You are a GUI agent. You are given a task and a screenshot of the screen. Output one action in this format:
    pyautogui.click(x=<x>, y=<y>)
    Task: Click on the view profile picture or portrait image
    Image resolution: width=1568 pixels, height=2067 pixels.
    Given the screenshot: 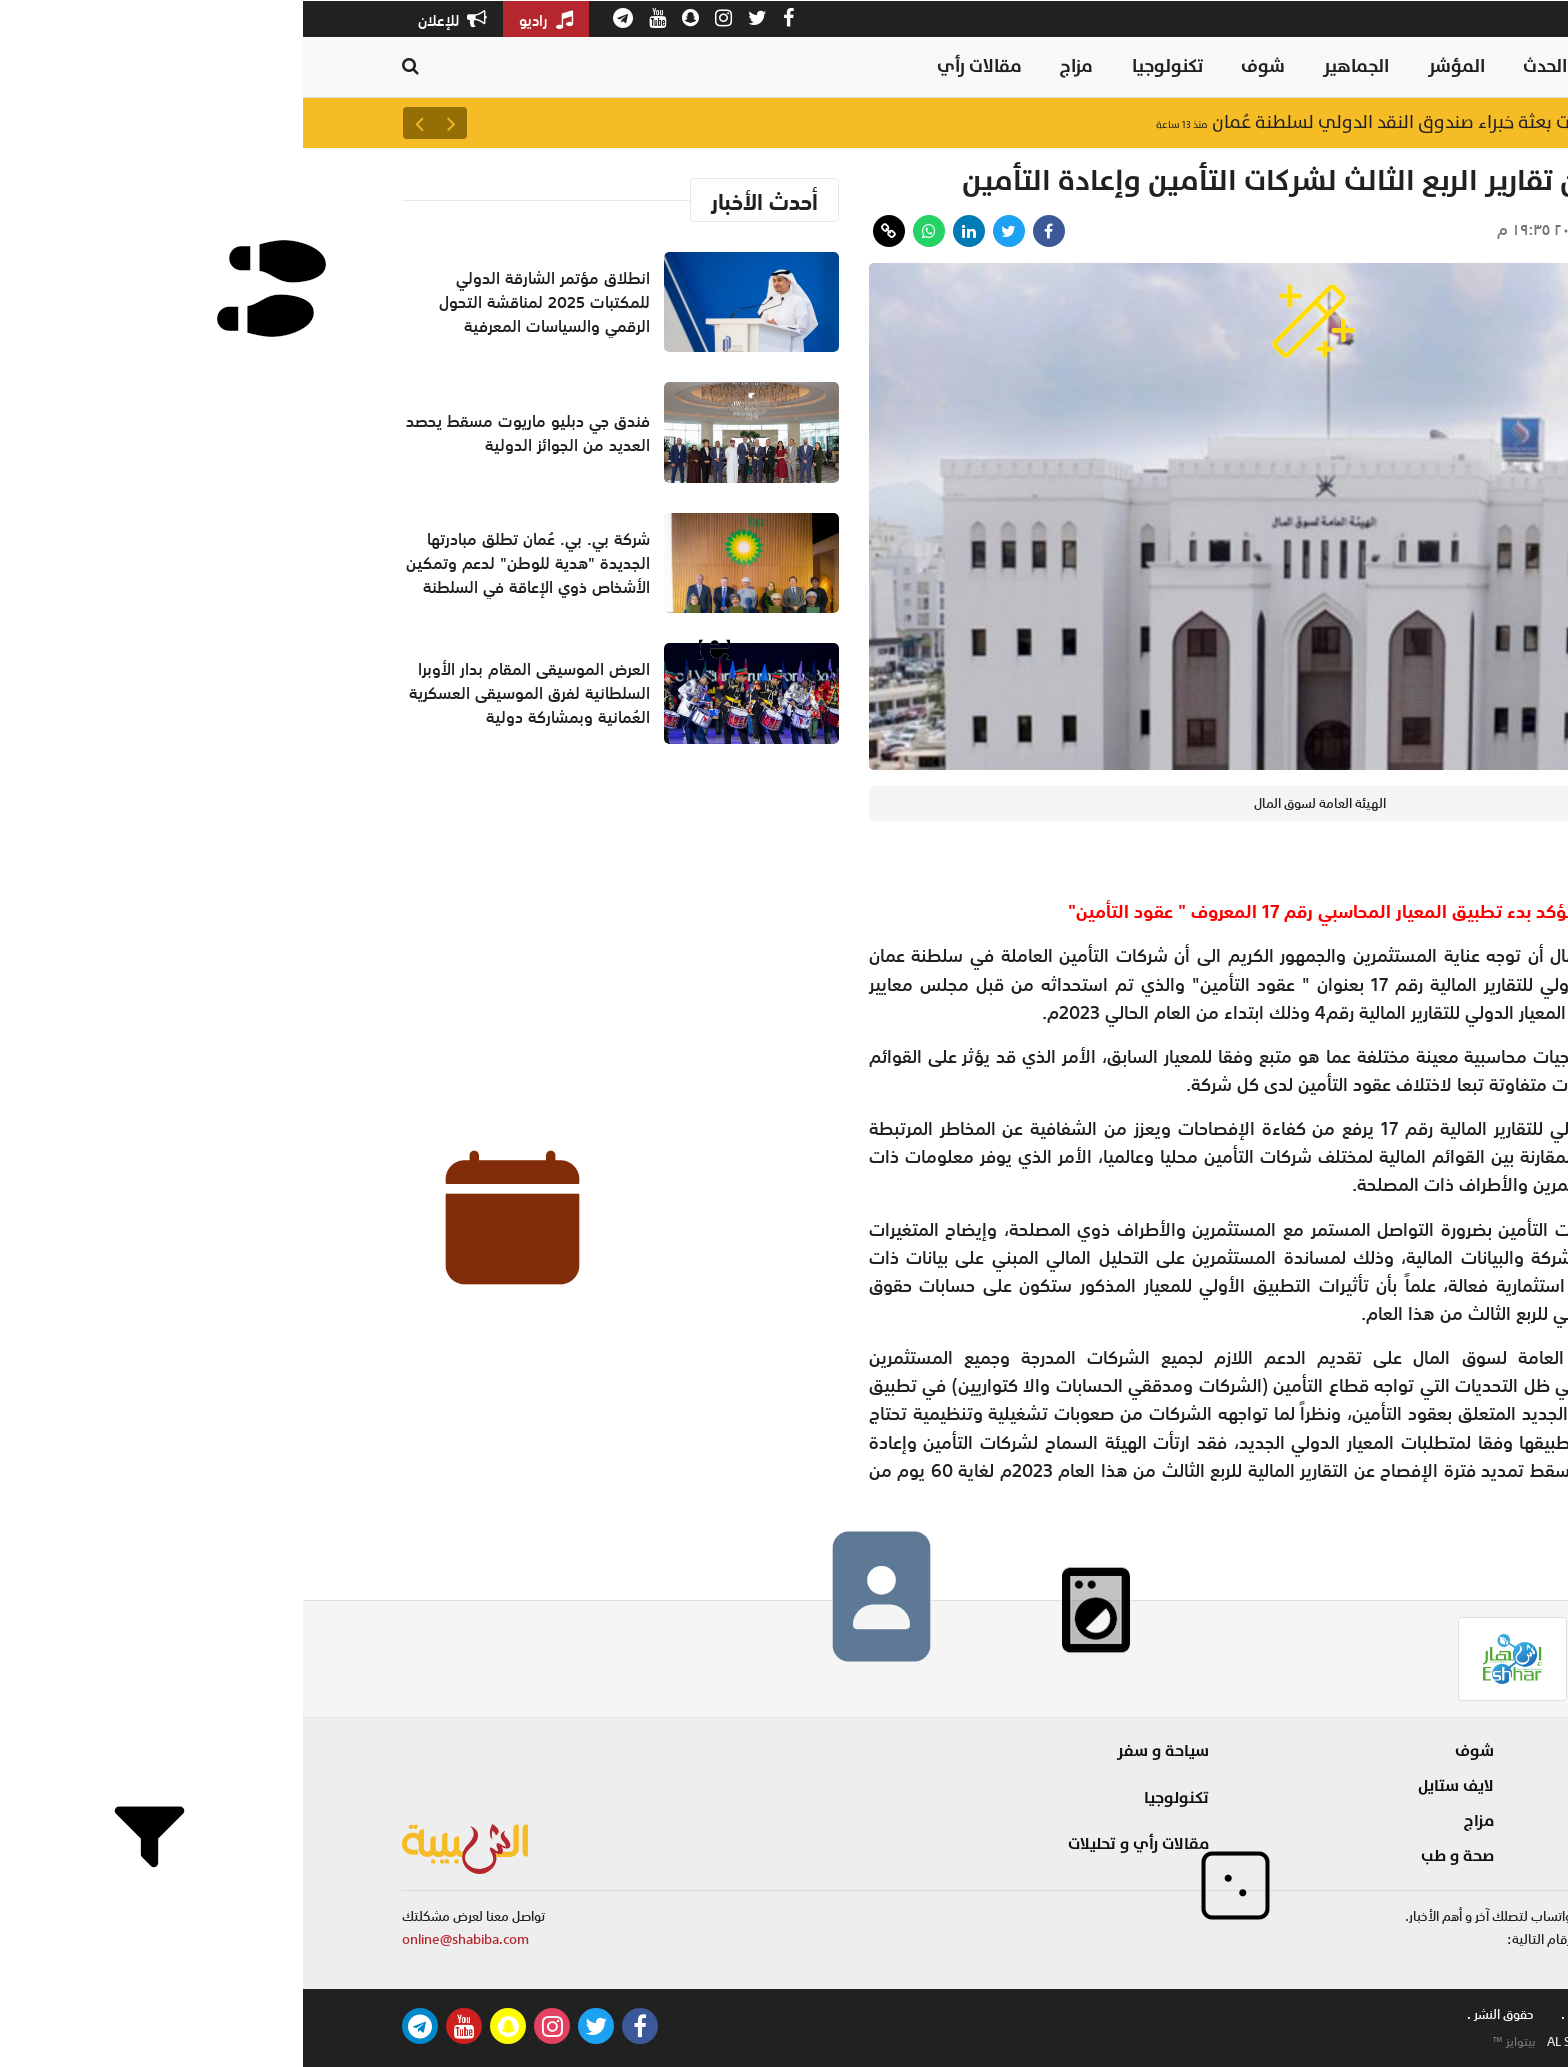 What is the action you would take?
    pyautogui.click(x=881, y=1596)
    